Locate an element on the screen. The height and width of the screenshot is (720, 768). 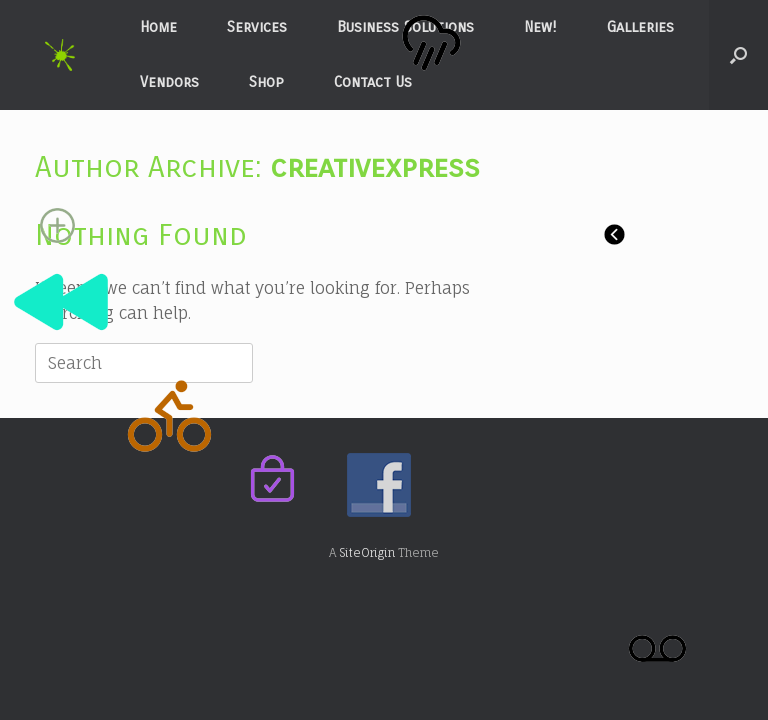
indicates rainy and windy weather conditions is located at coordinates (431, 41).